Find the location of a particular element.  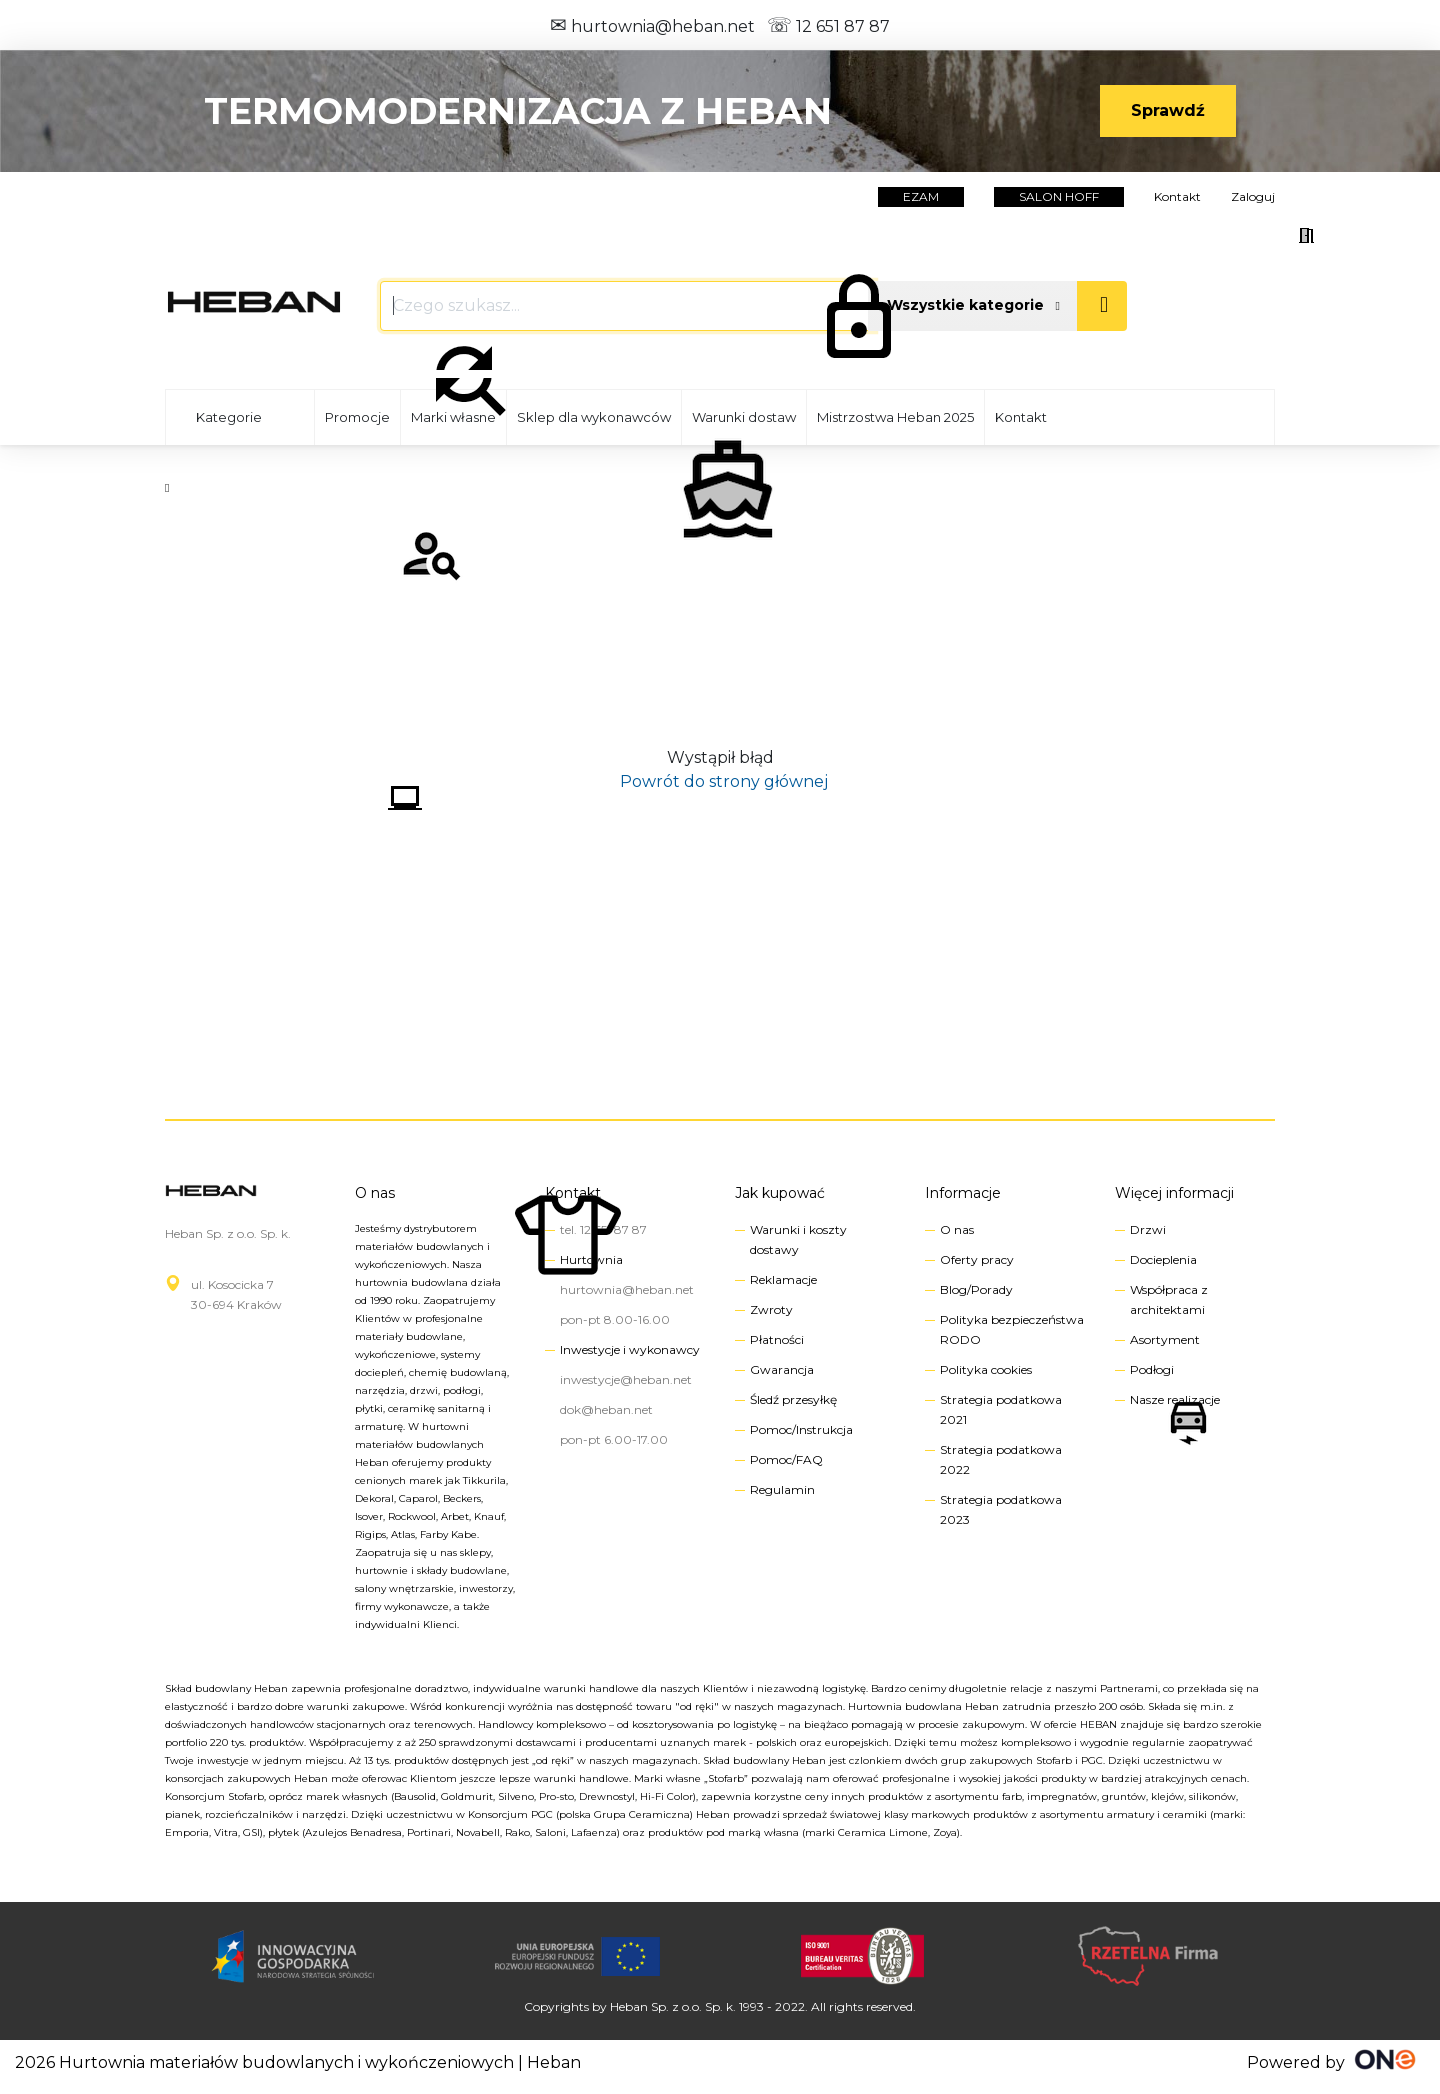

get directions by ferry or boat is located at coordinates (728, 489).